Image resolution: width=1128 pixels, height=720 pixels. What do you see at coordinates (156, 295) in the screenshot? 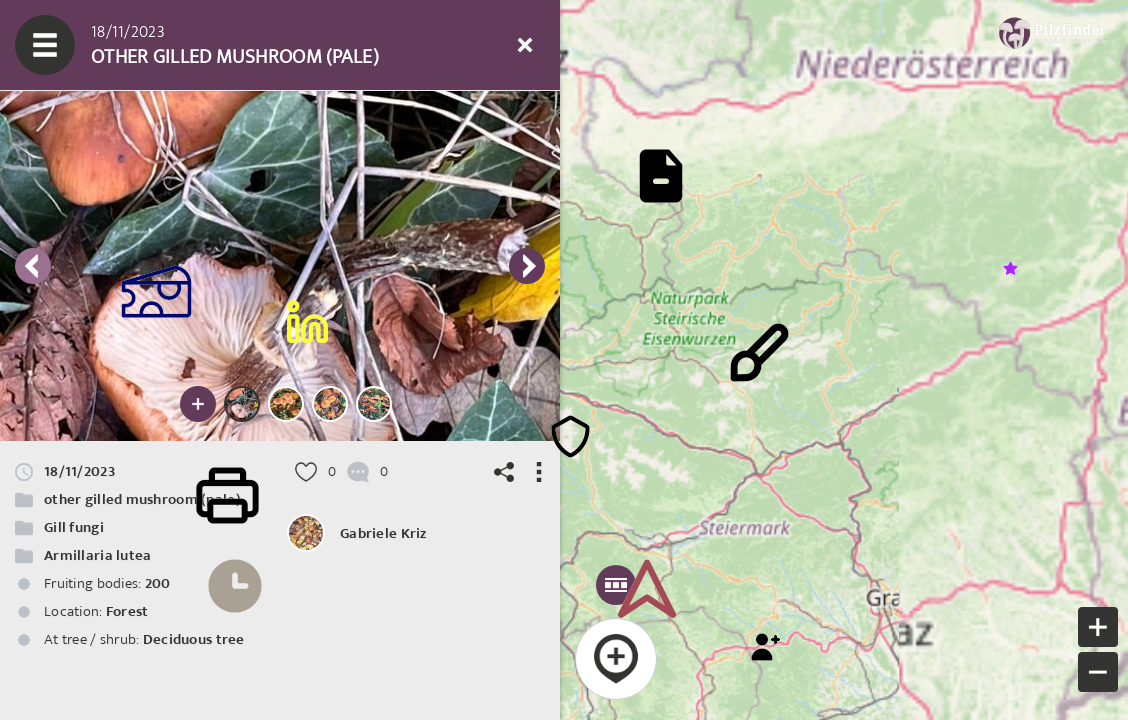
I see `indicates dairy or cheese-related content` at bounding box center [156, 295].